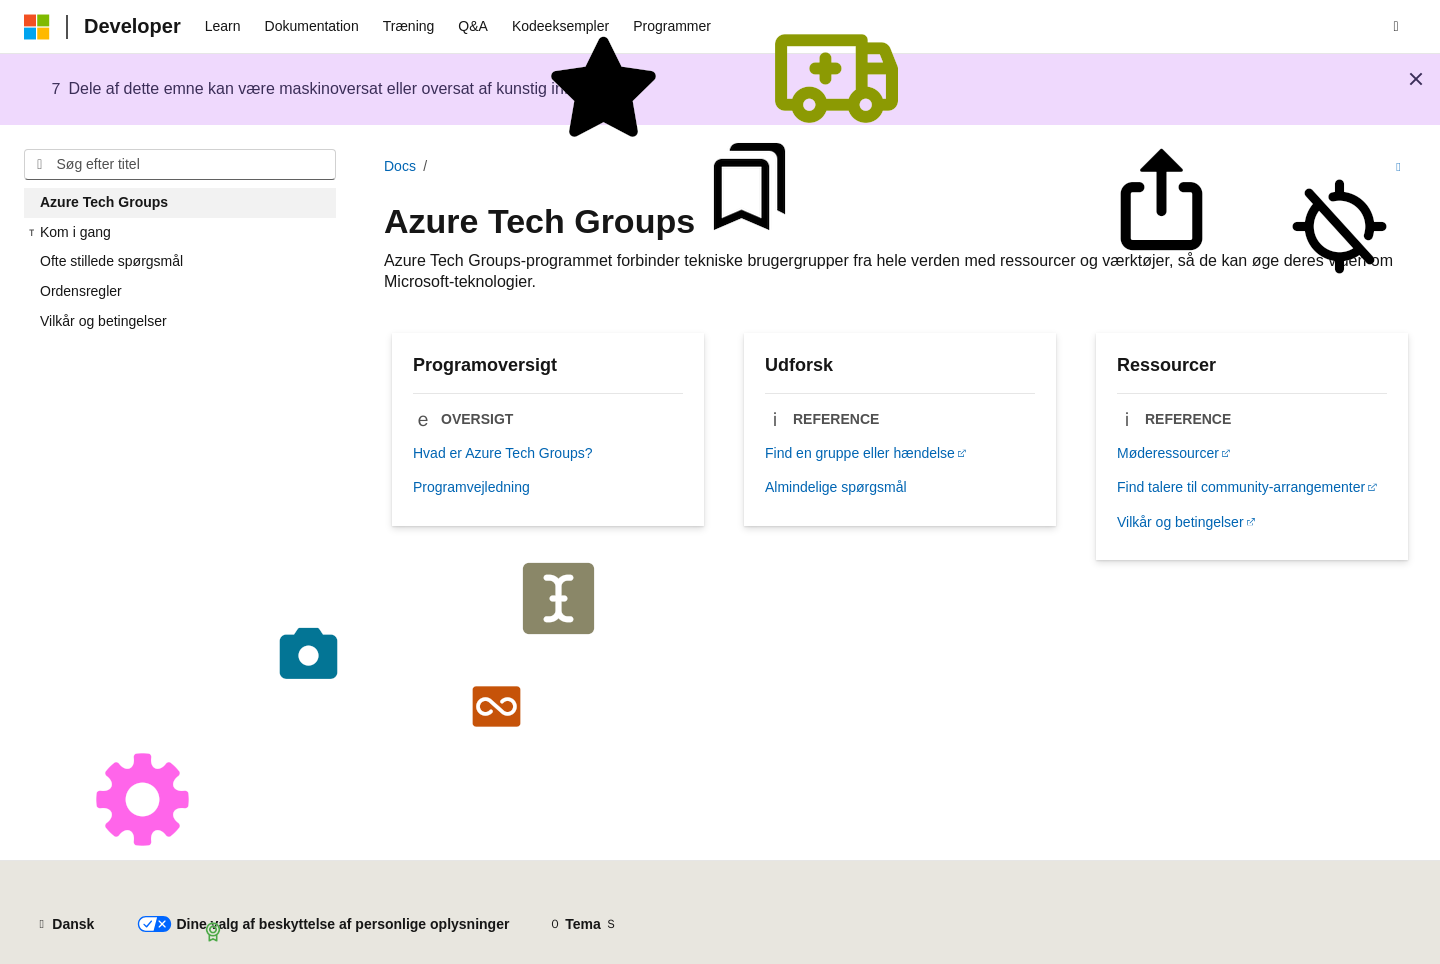 The height and width of the screenshot is (964, 1440). I want to click on view all saved bookmarks, so click(749, 186).